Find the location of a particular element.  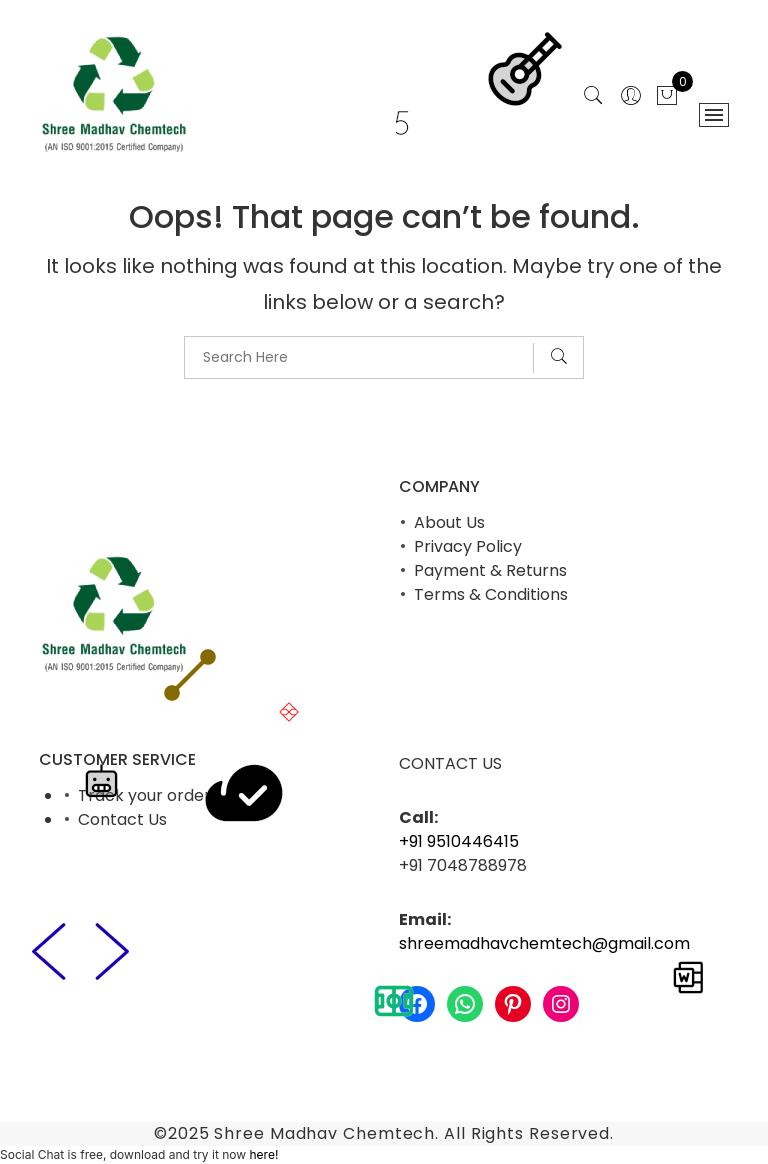

access AI assistant or chatbot is located at coordinates (101, 782).